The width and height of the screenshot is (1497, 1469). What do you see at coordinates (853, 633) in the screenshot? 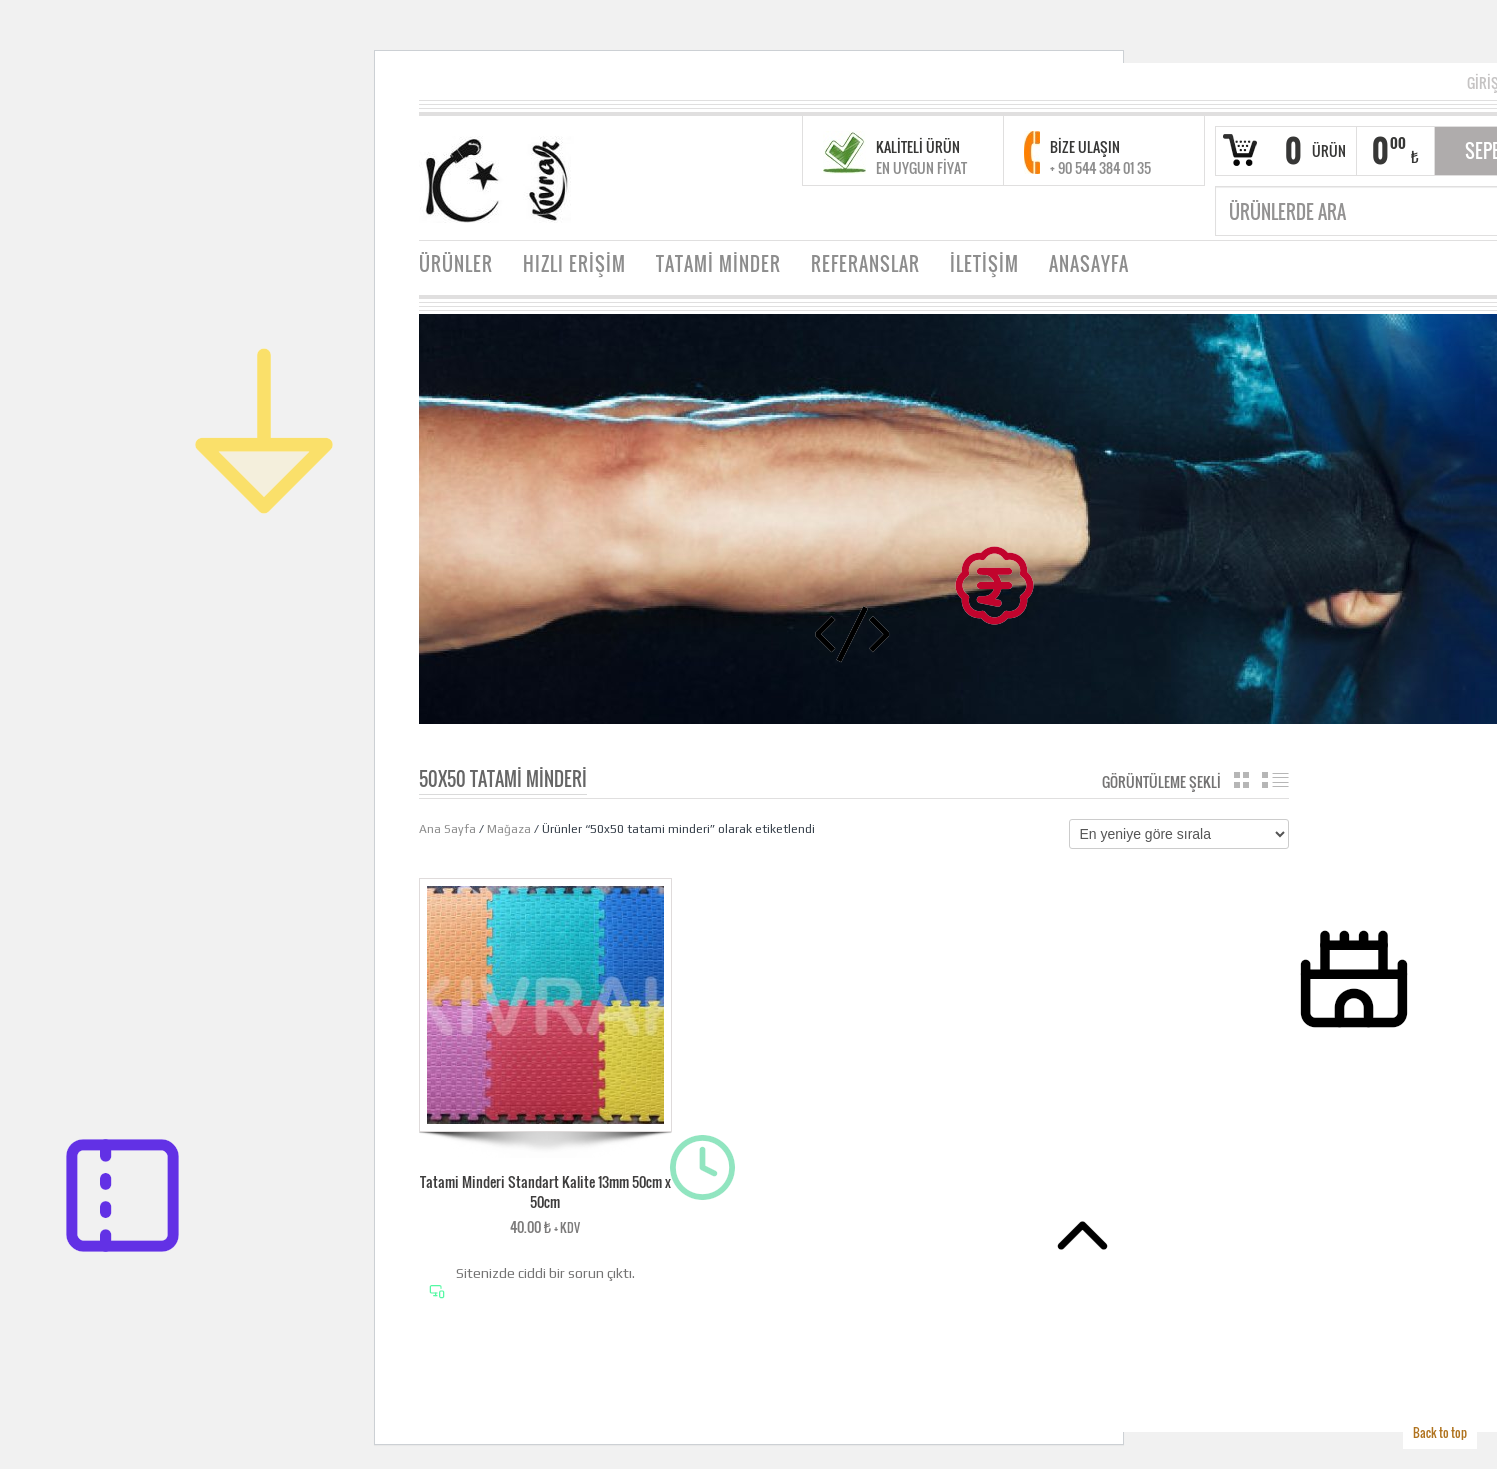
I see `view or edit source code` at bounding box center [853, 633].